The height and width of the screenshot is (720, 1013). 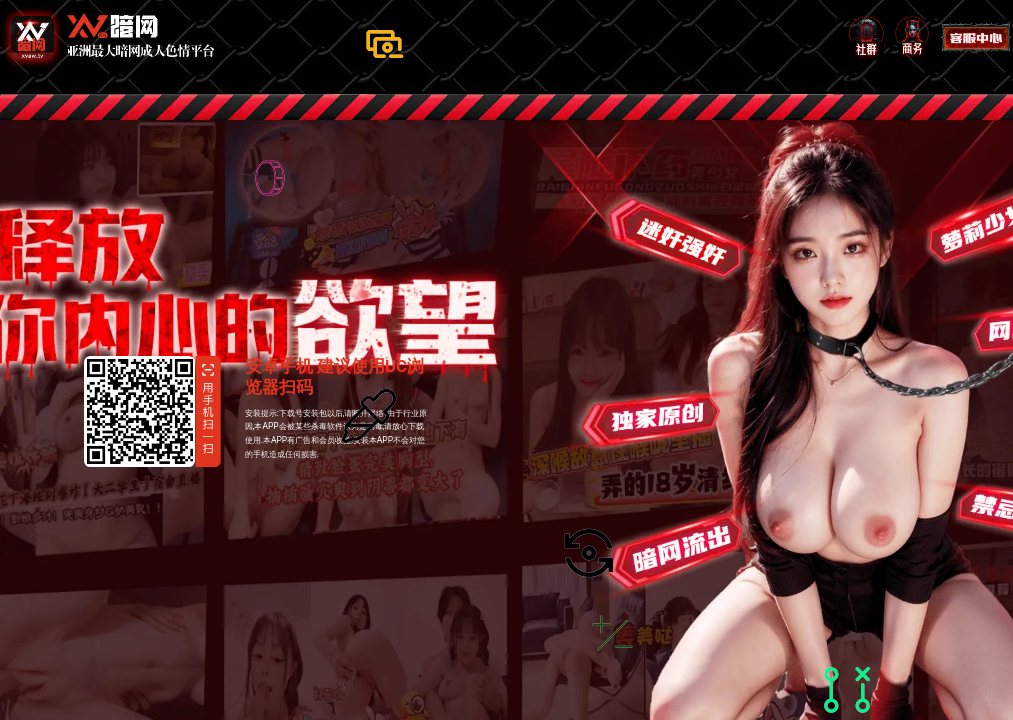 What do you see at coordinates (384, 44) in the screenshot?
I see `remove funds or decrease balance` at bounding box center [384, 44].